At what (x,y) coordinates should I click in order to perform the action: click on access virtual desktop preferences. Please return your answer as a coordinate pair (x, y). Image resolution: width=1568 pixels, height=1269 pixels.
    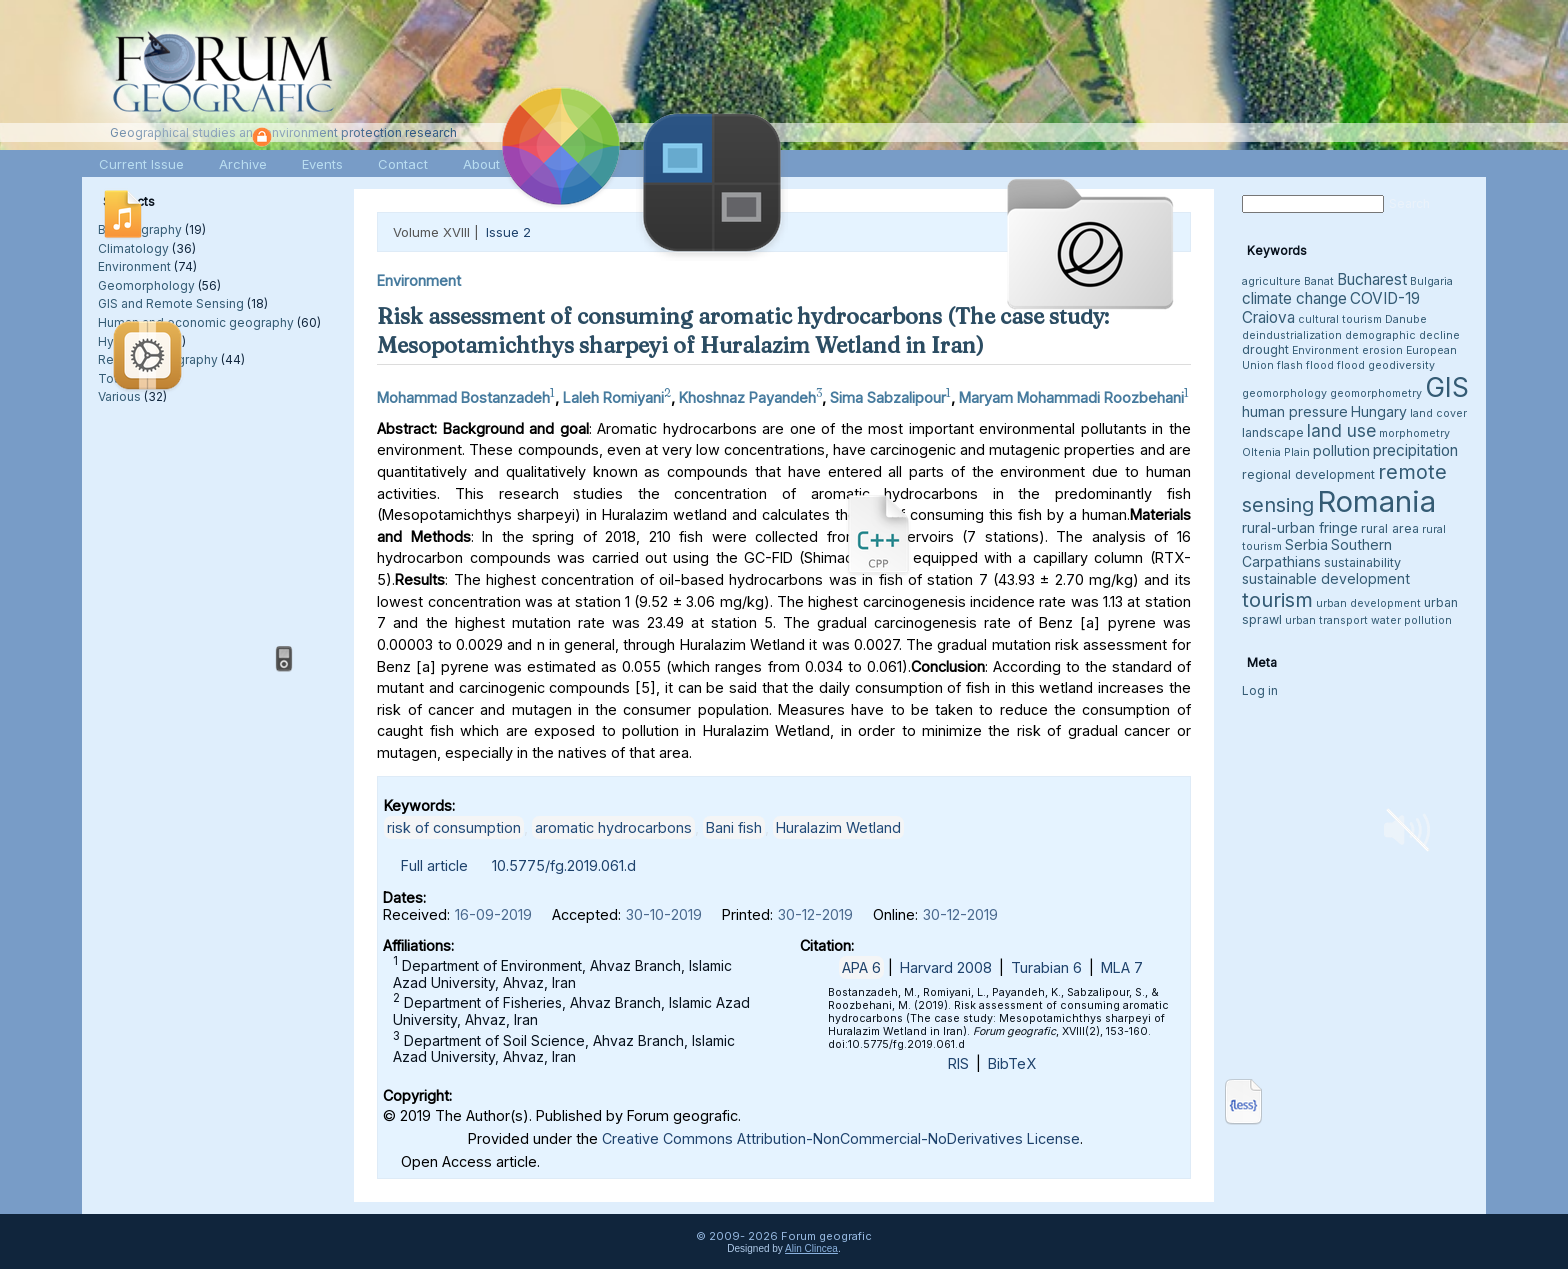
    Looking at the image, I should click on (712, 185).